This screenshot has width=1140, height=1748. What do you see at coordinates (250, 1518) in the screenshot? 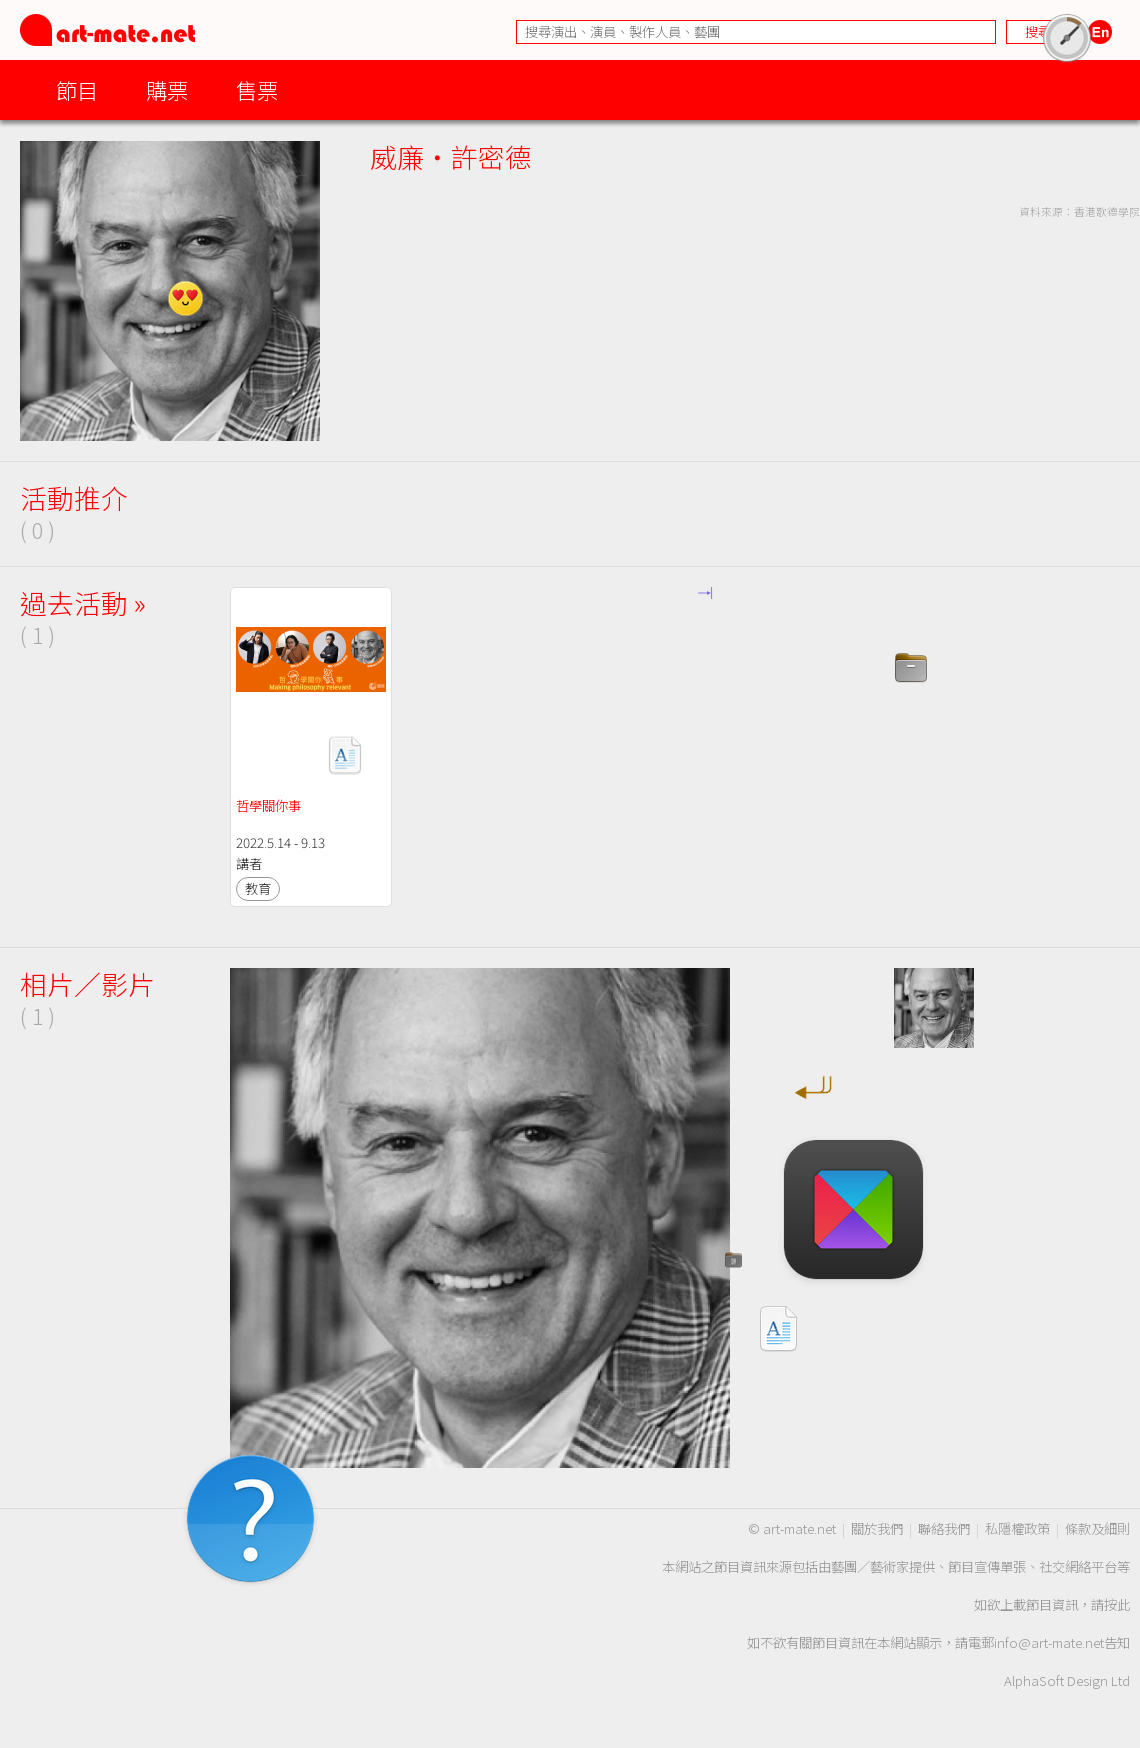
I see `access help documentation` at bounding box center [250, 1518].